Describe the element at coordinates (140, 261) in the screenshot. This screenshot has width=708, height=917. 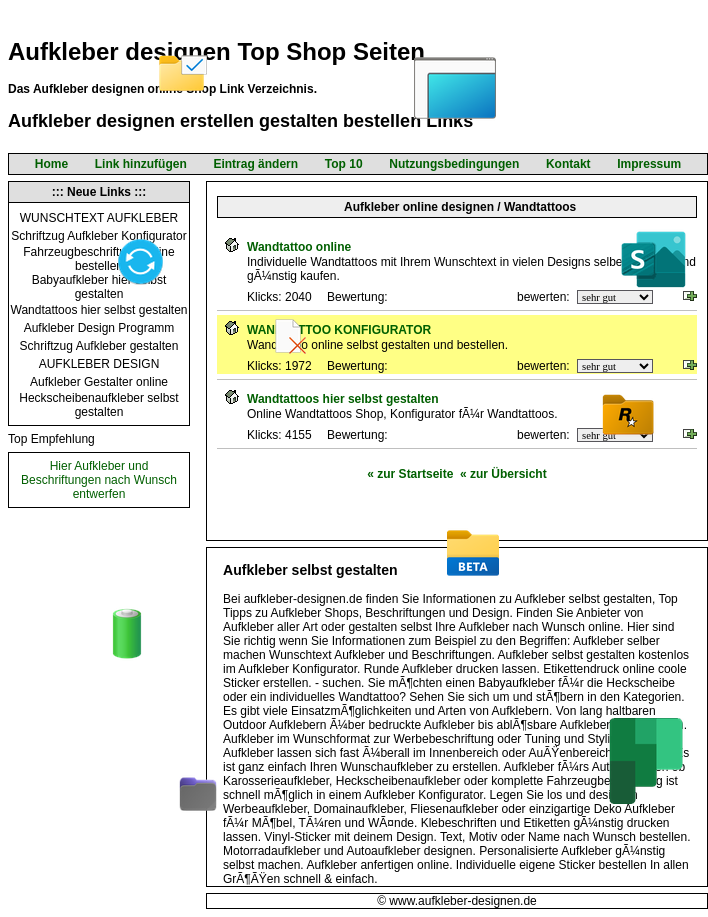
I see `dropbox is currently syncing files` at that location.